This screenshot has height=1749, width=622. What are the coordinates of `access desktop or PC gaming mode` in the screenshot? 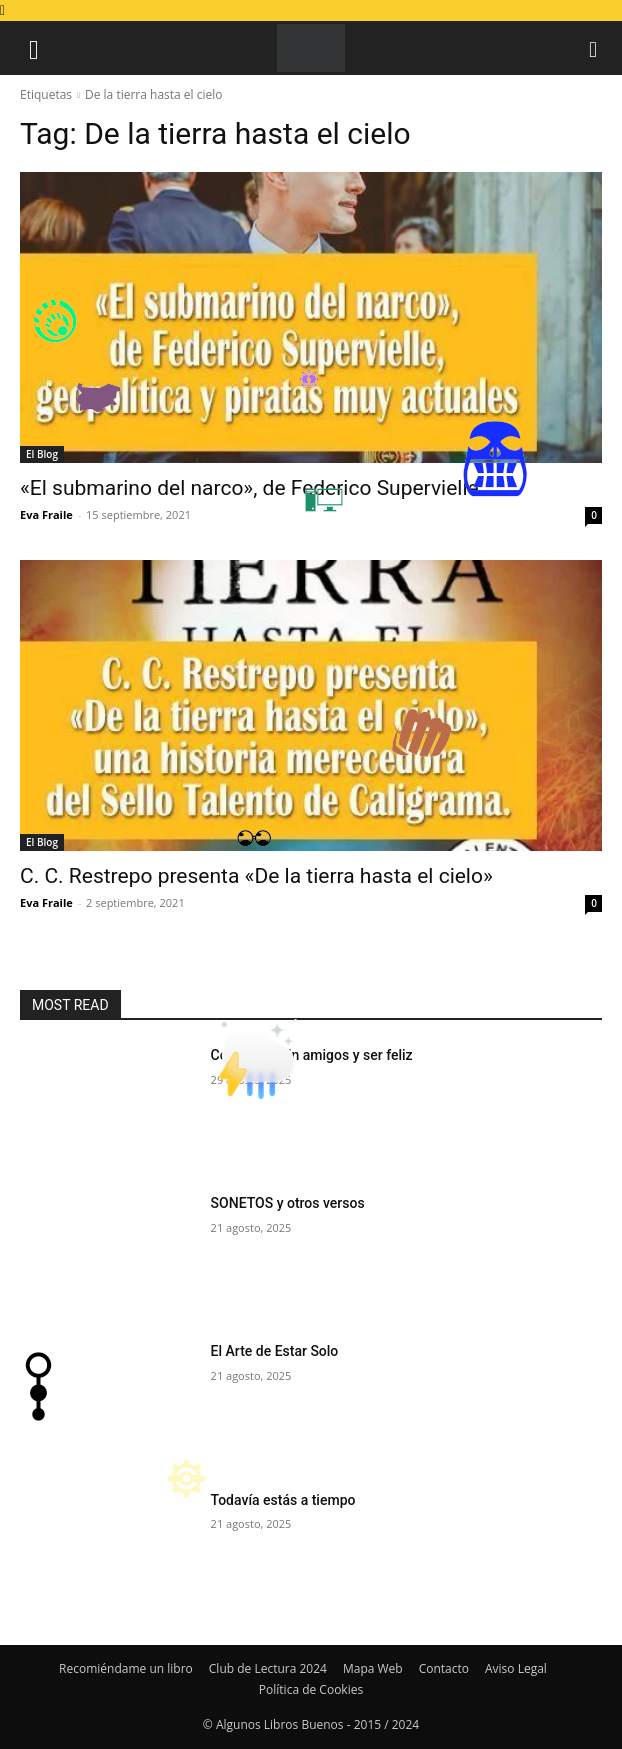 It's located at (324, 500).